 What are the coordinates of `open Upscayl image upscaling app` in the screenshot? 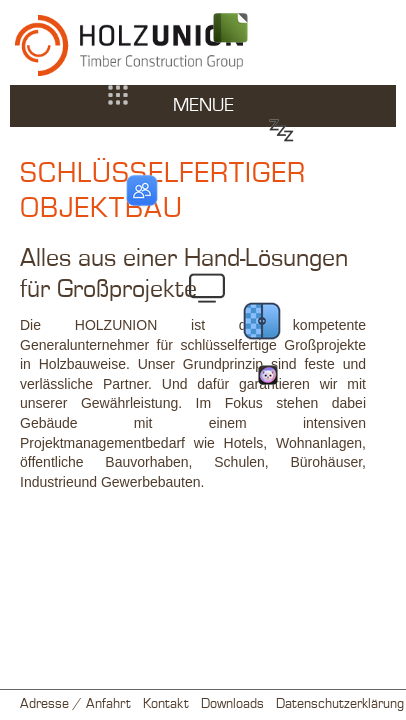 It's located at (262, 321).